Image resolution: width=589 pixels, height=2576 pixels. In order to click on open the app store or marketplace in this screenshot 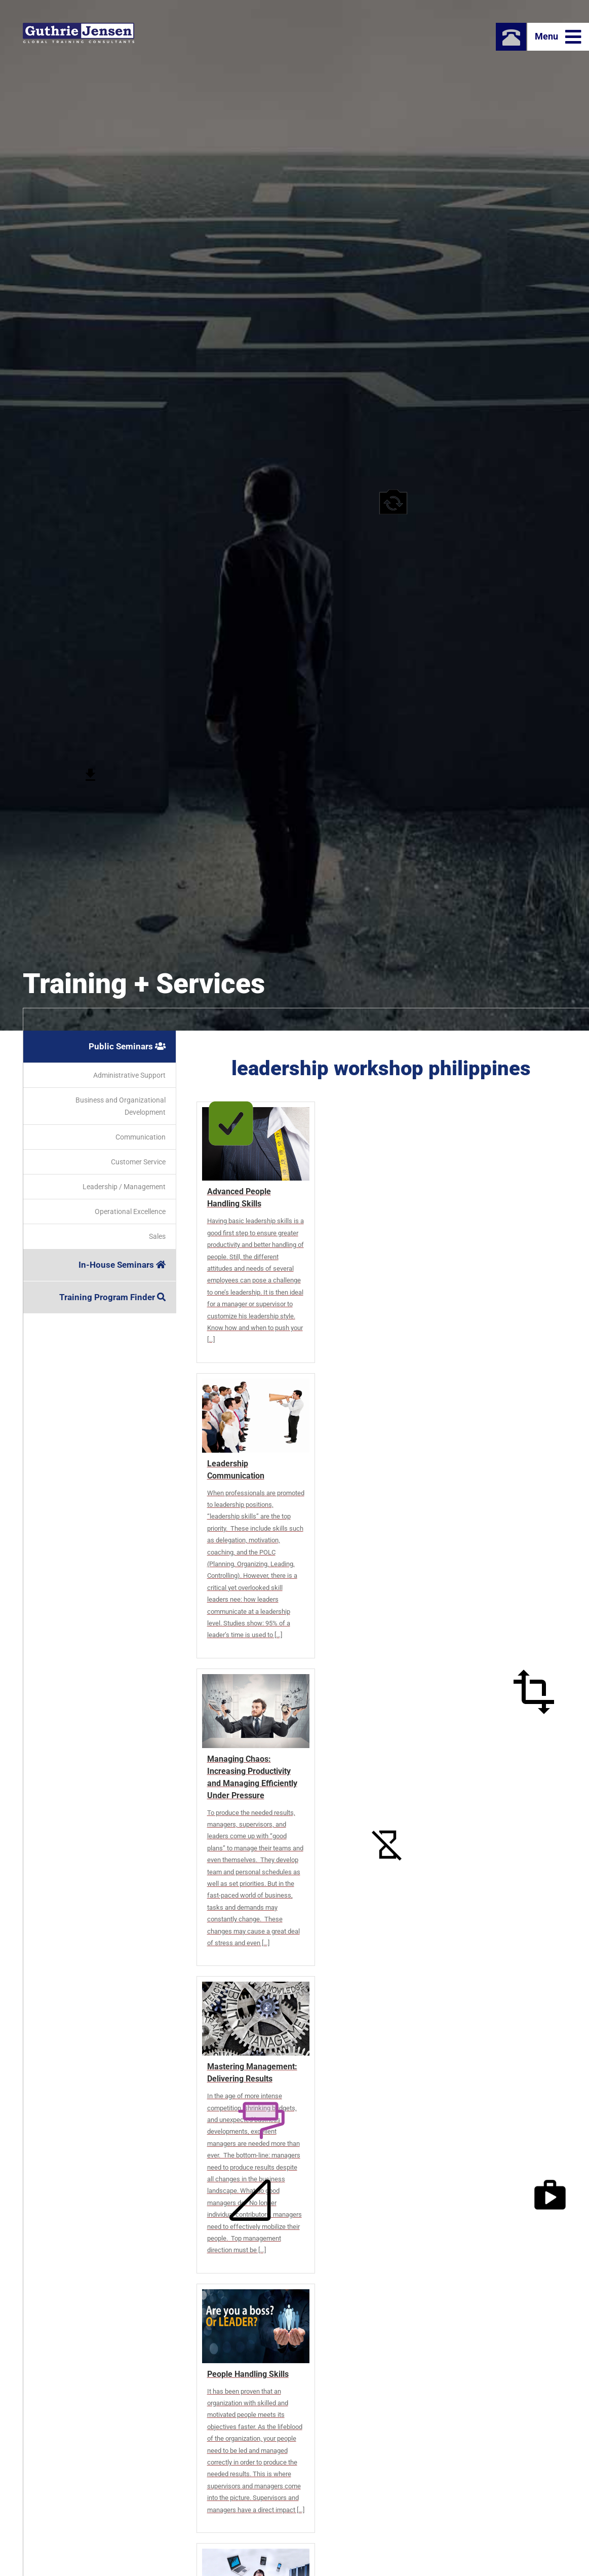, I will do `click(550, 2195)`.